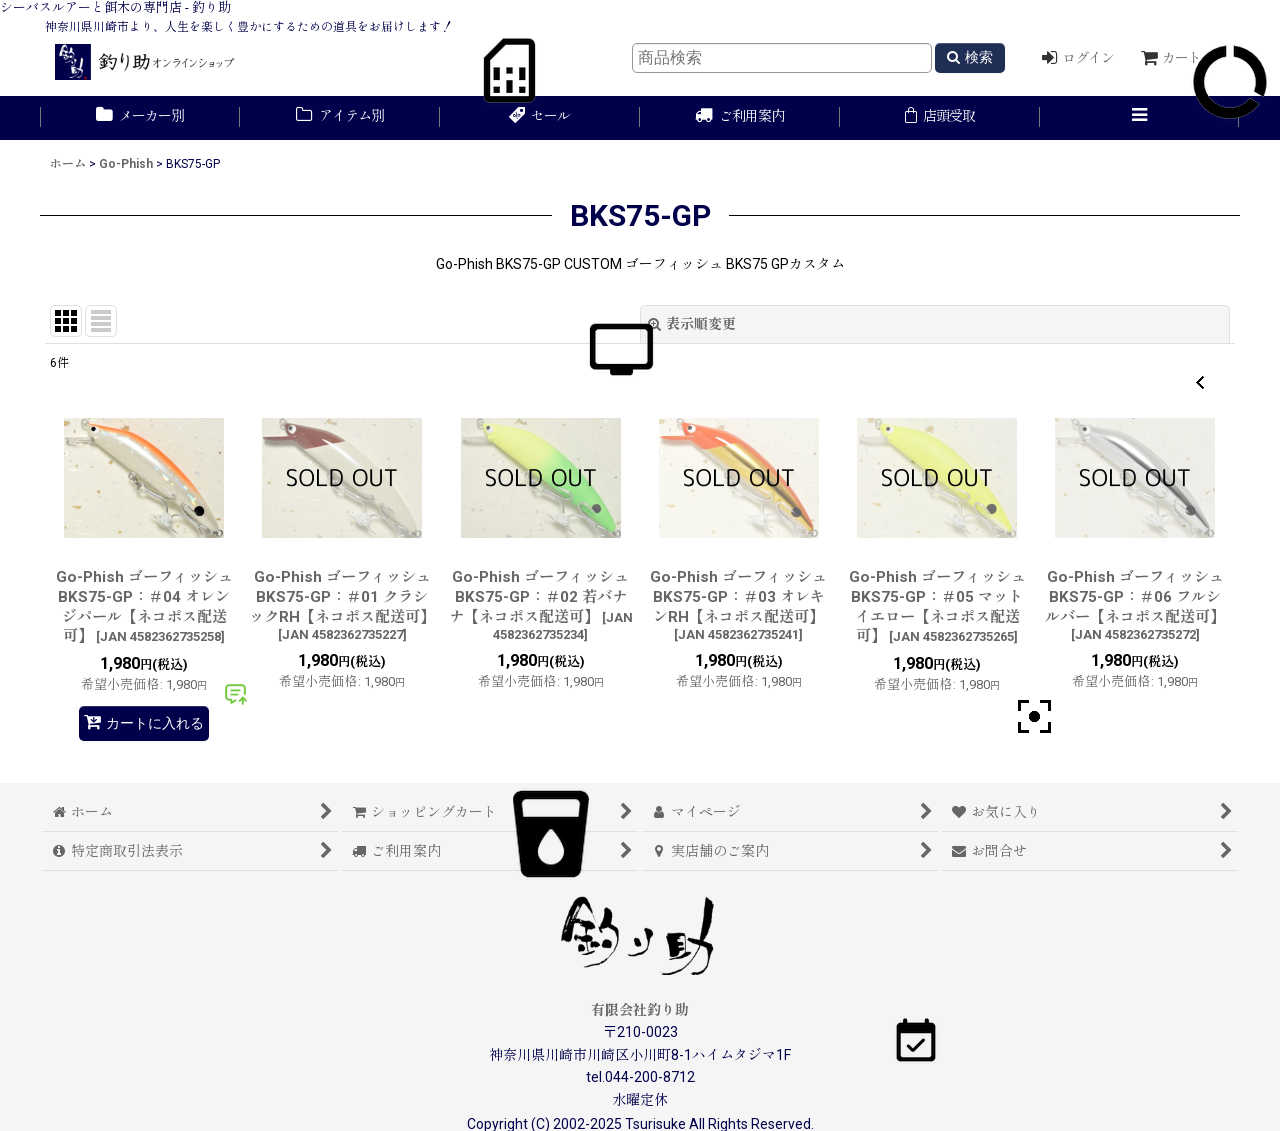 Image resolution: width=1280 pixels, height=1131 pixels. What do you see at coordinates (235, 693) in the screenshot?
I see `send or submit a message` at bounding box center [235, 693].